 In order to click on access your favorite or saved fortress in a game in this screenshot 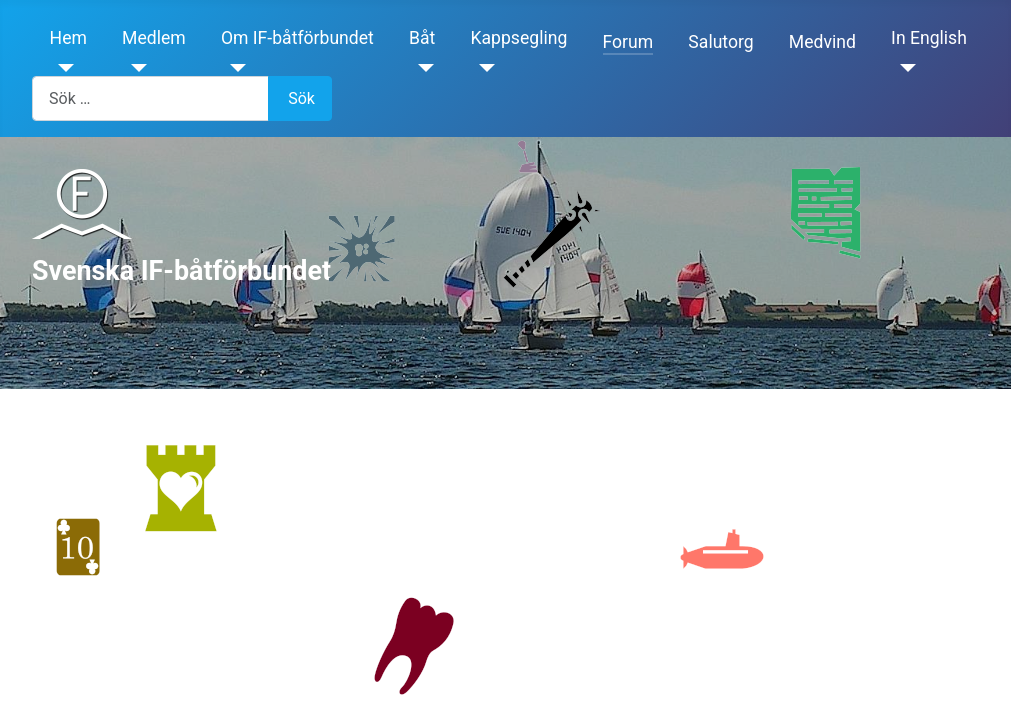, I will do `click(181, 488)`.